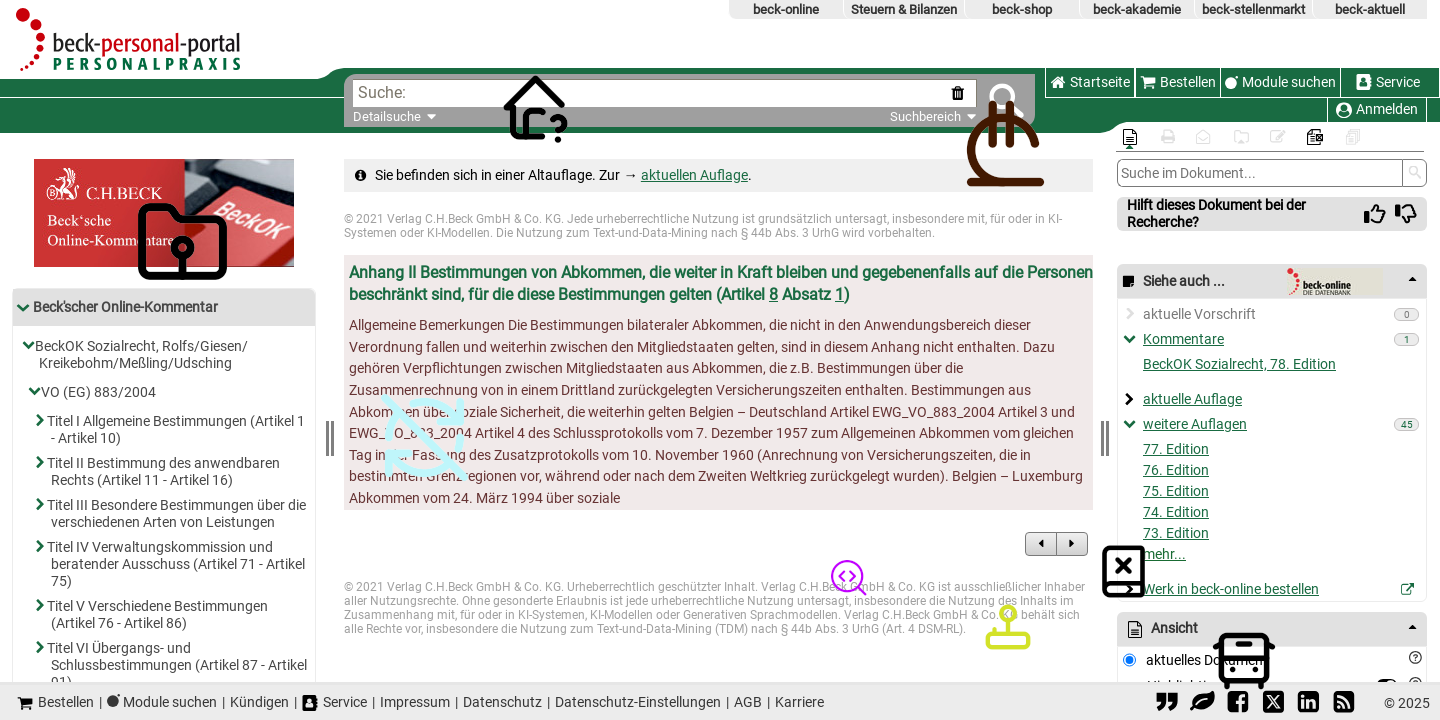 This screenshot has width=1440, height=720. What do you see at coordinates (424, 437) in the screenshot?
I see `auto-refresh disabled` at bounding box center [424, 437].